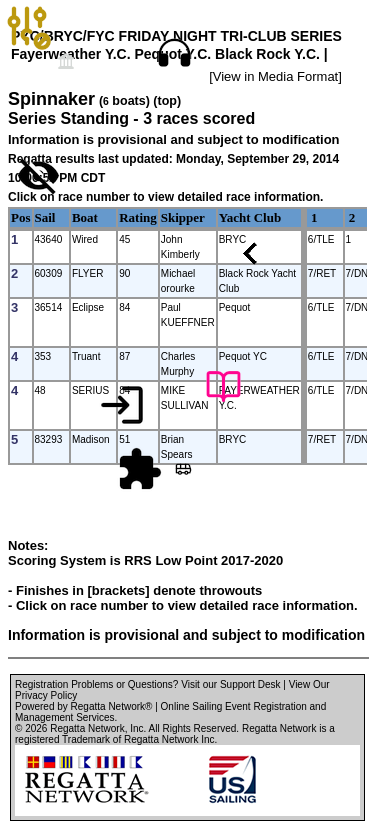  I want to click on access audio or music player, so click(174, 54).